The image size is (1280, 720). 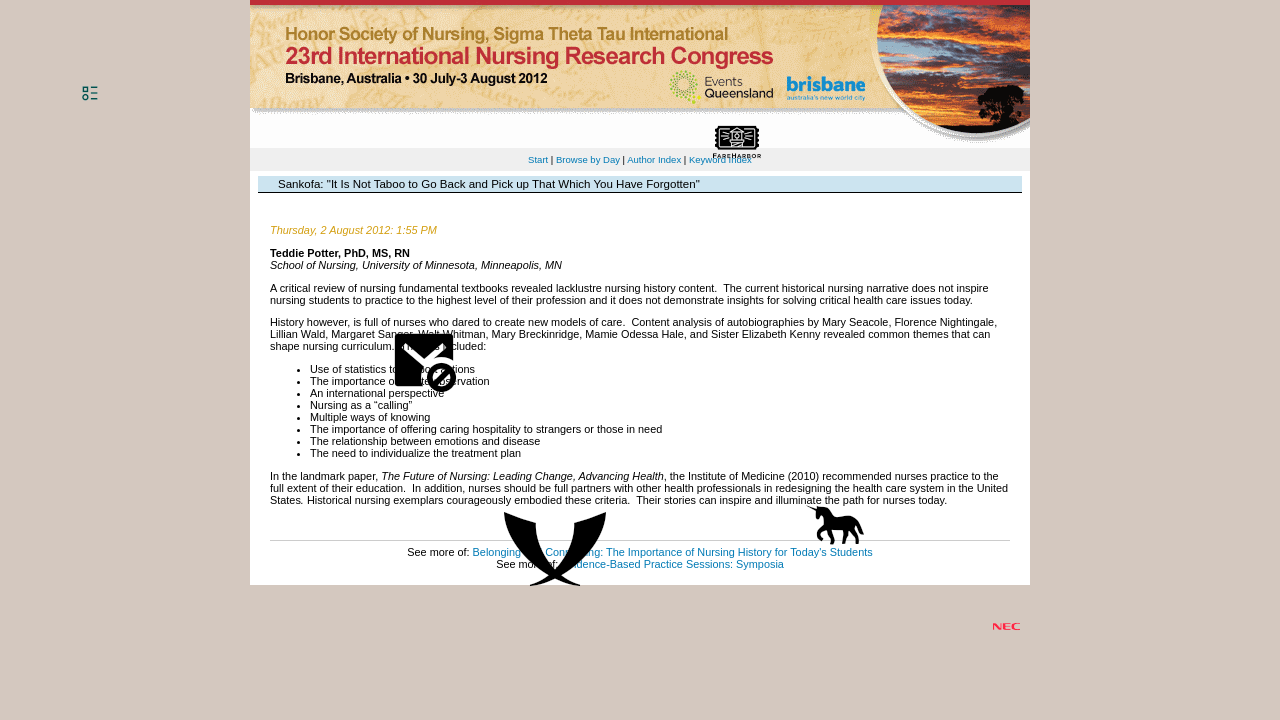 I want to click on view list with mixed content types, so click(x=90, y=93).